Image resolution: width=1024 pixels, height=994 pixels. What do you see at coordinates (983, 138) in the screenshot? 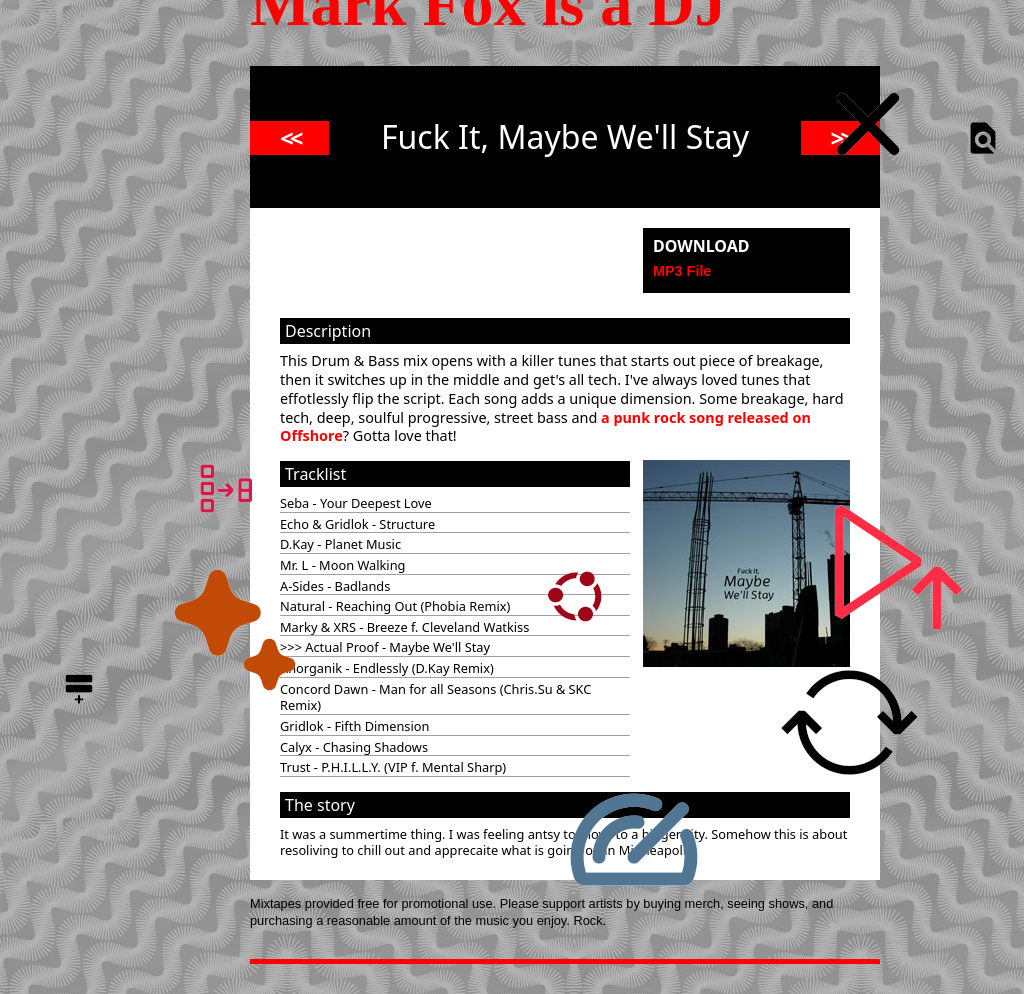
I see `search within the current document` at bounding box center [983, 138].